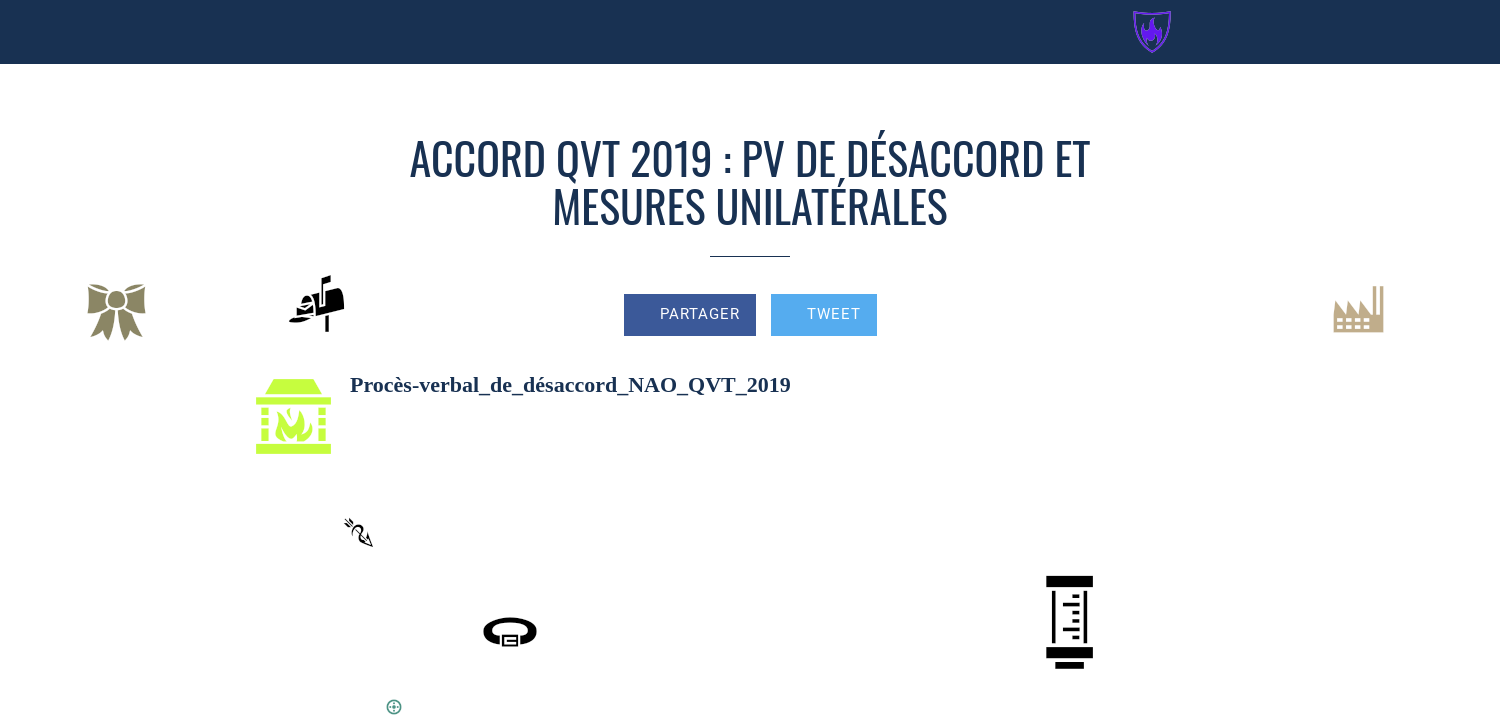 The width and height of the screenshot is (1500, 720). Describe the element at coordinates (316, 303) in the screenshot. I see `access your mailbox or inbox` at that location.